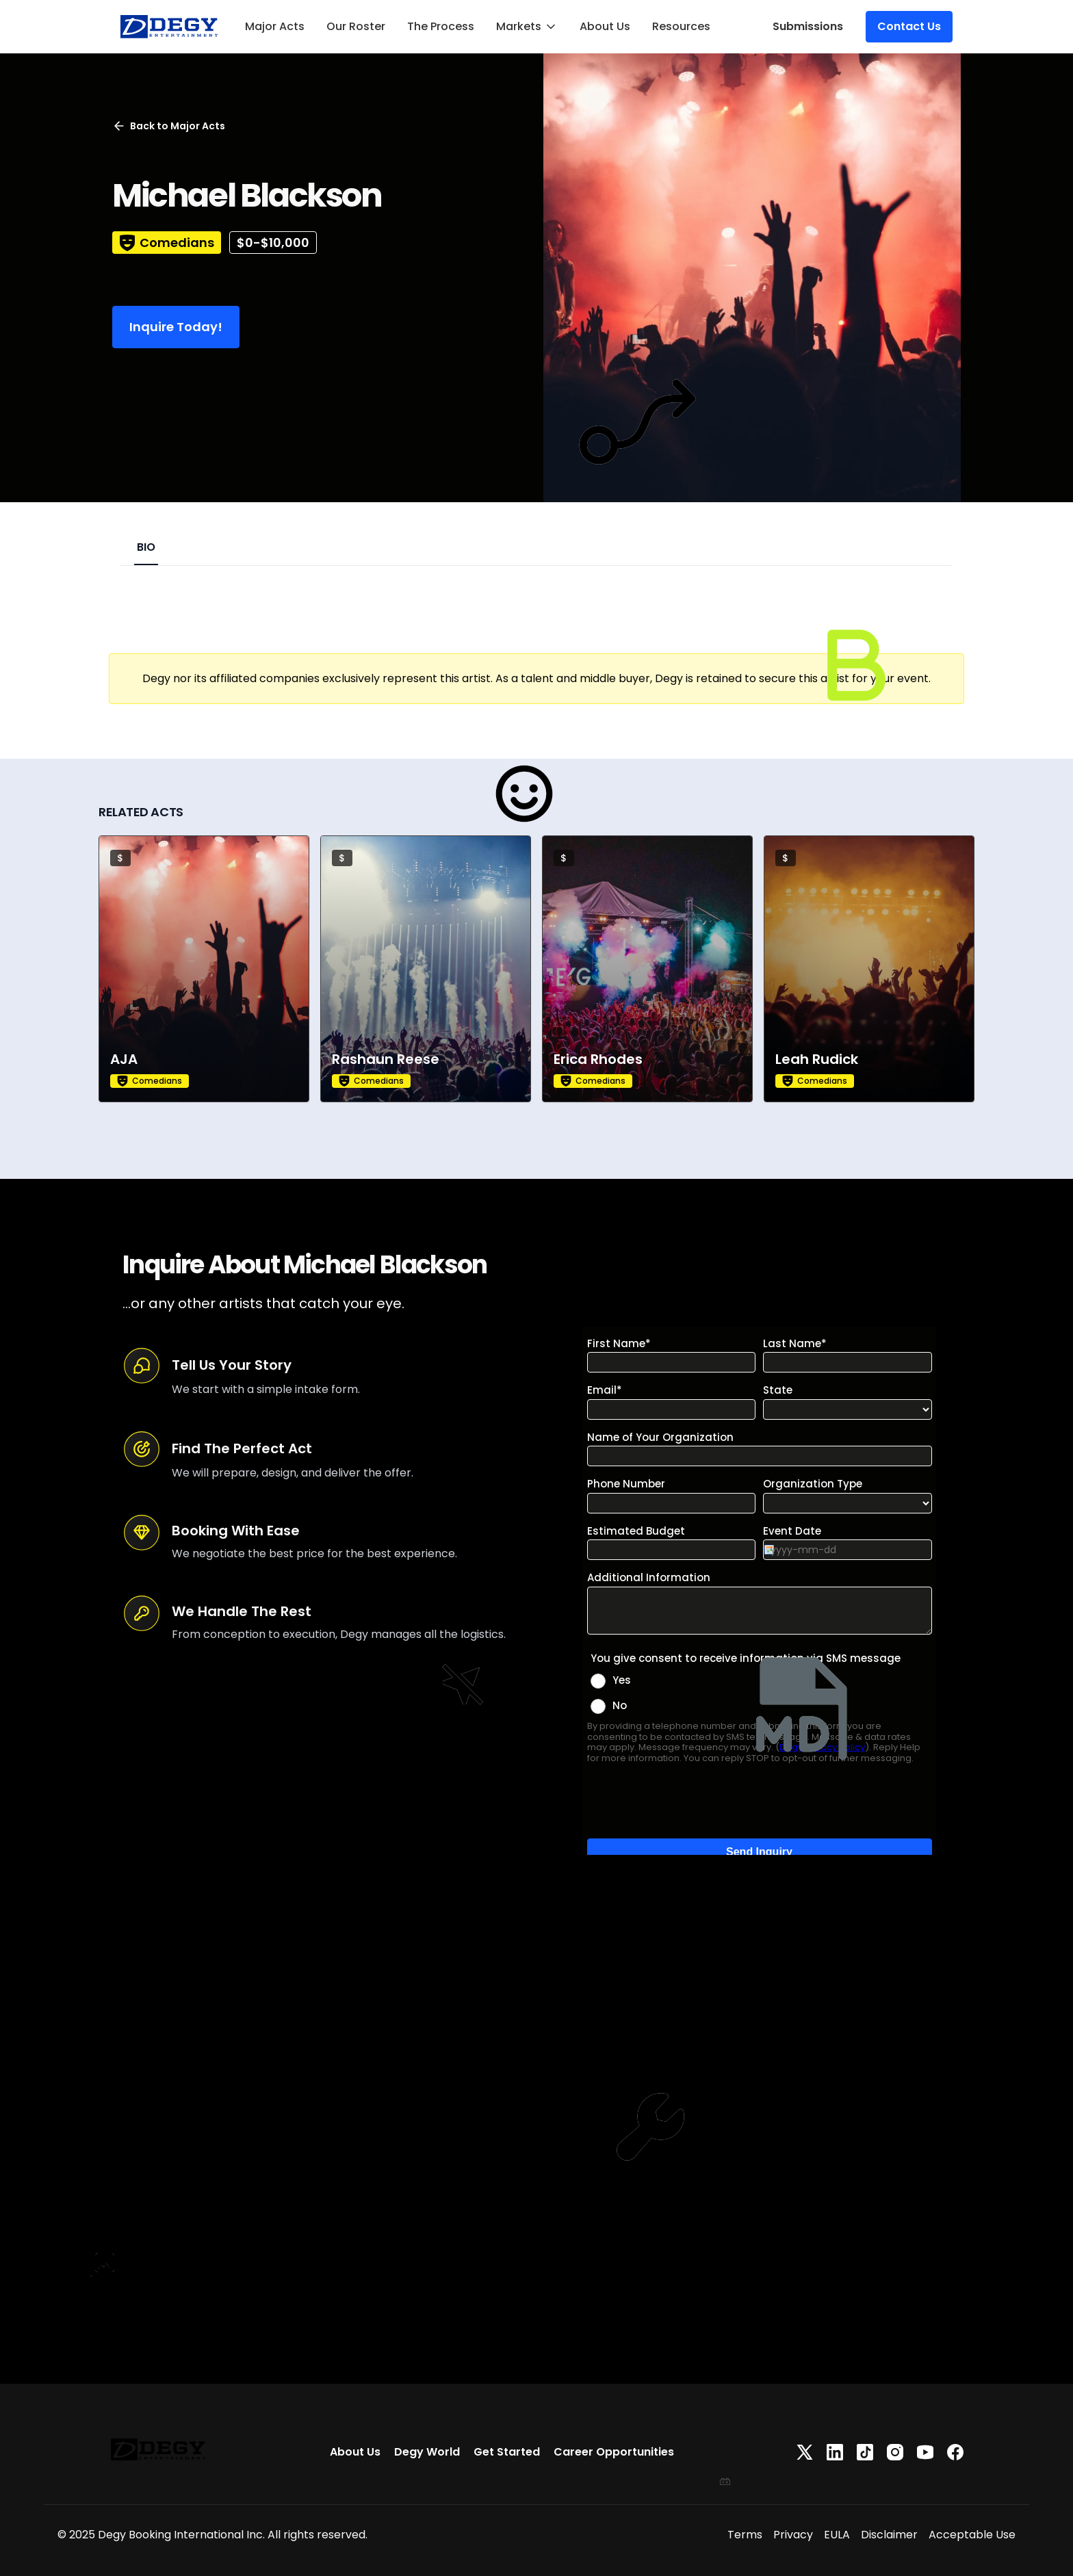  What do you see at coordinates (650, 2126) in the screenshot?
I see `access settings or preferences` at bounding box center [650, 2126].